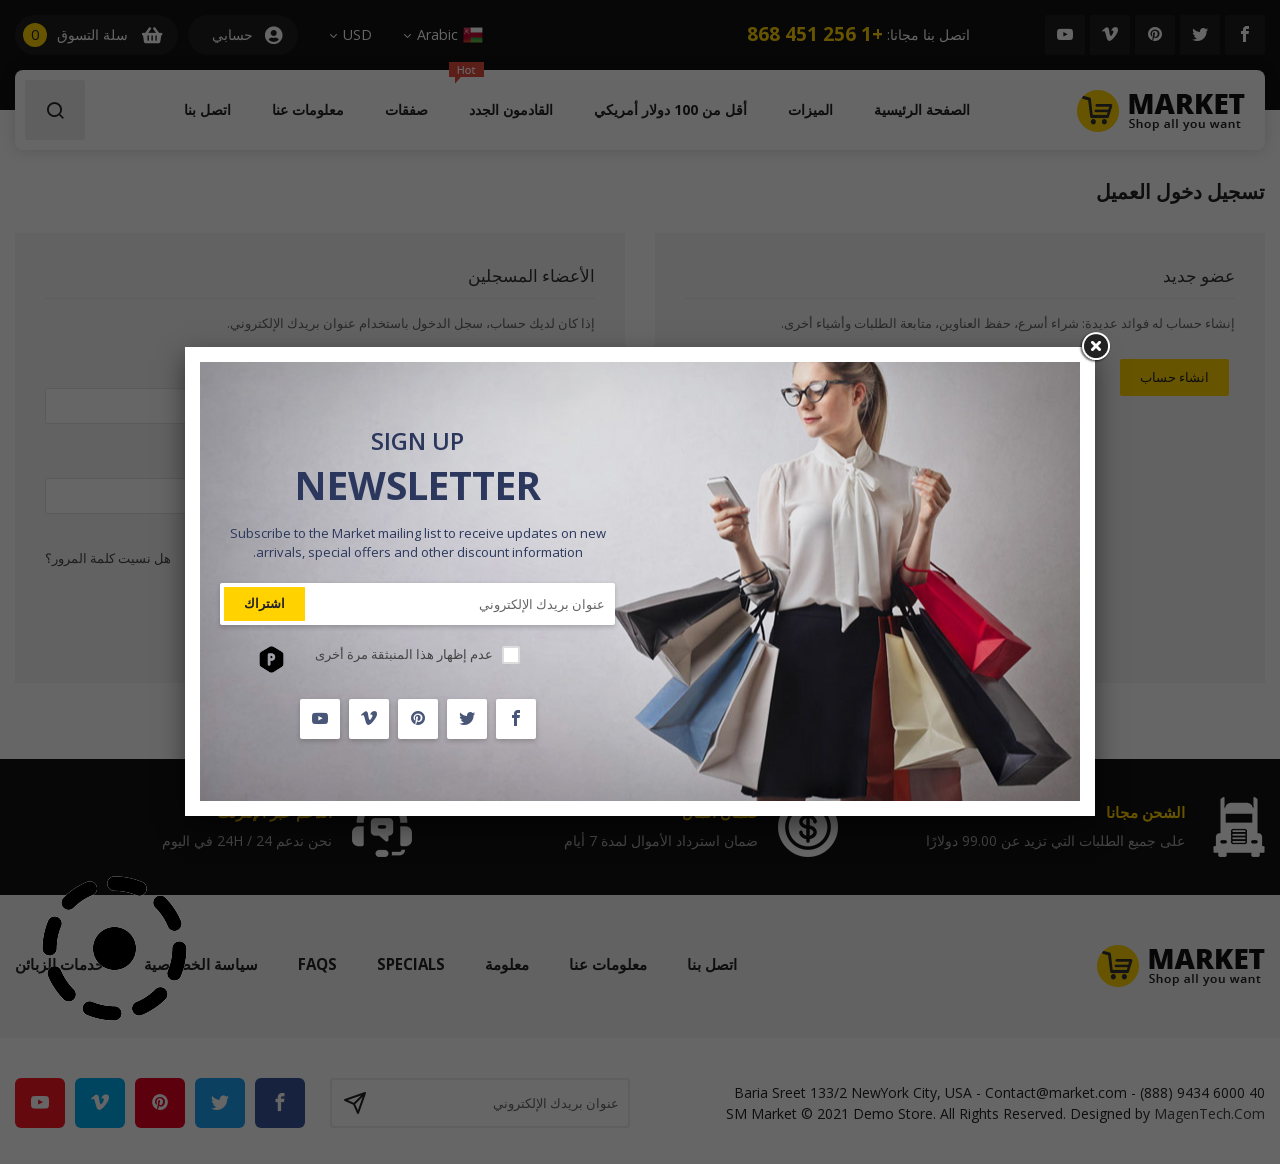  I want to click on parking feature or location marker, so click(271, 659).